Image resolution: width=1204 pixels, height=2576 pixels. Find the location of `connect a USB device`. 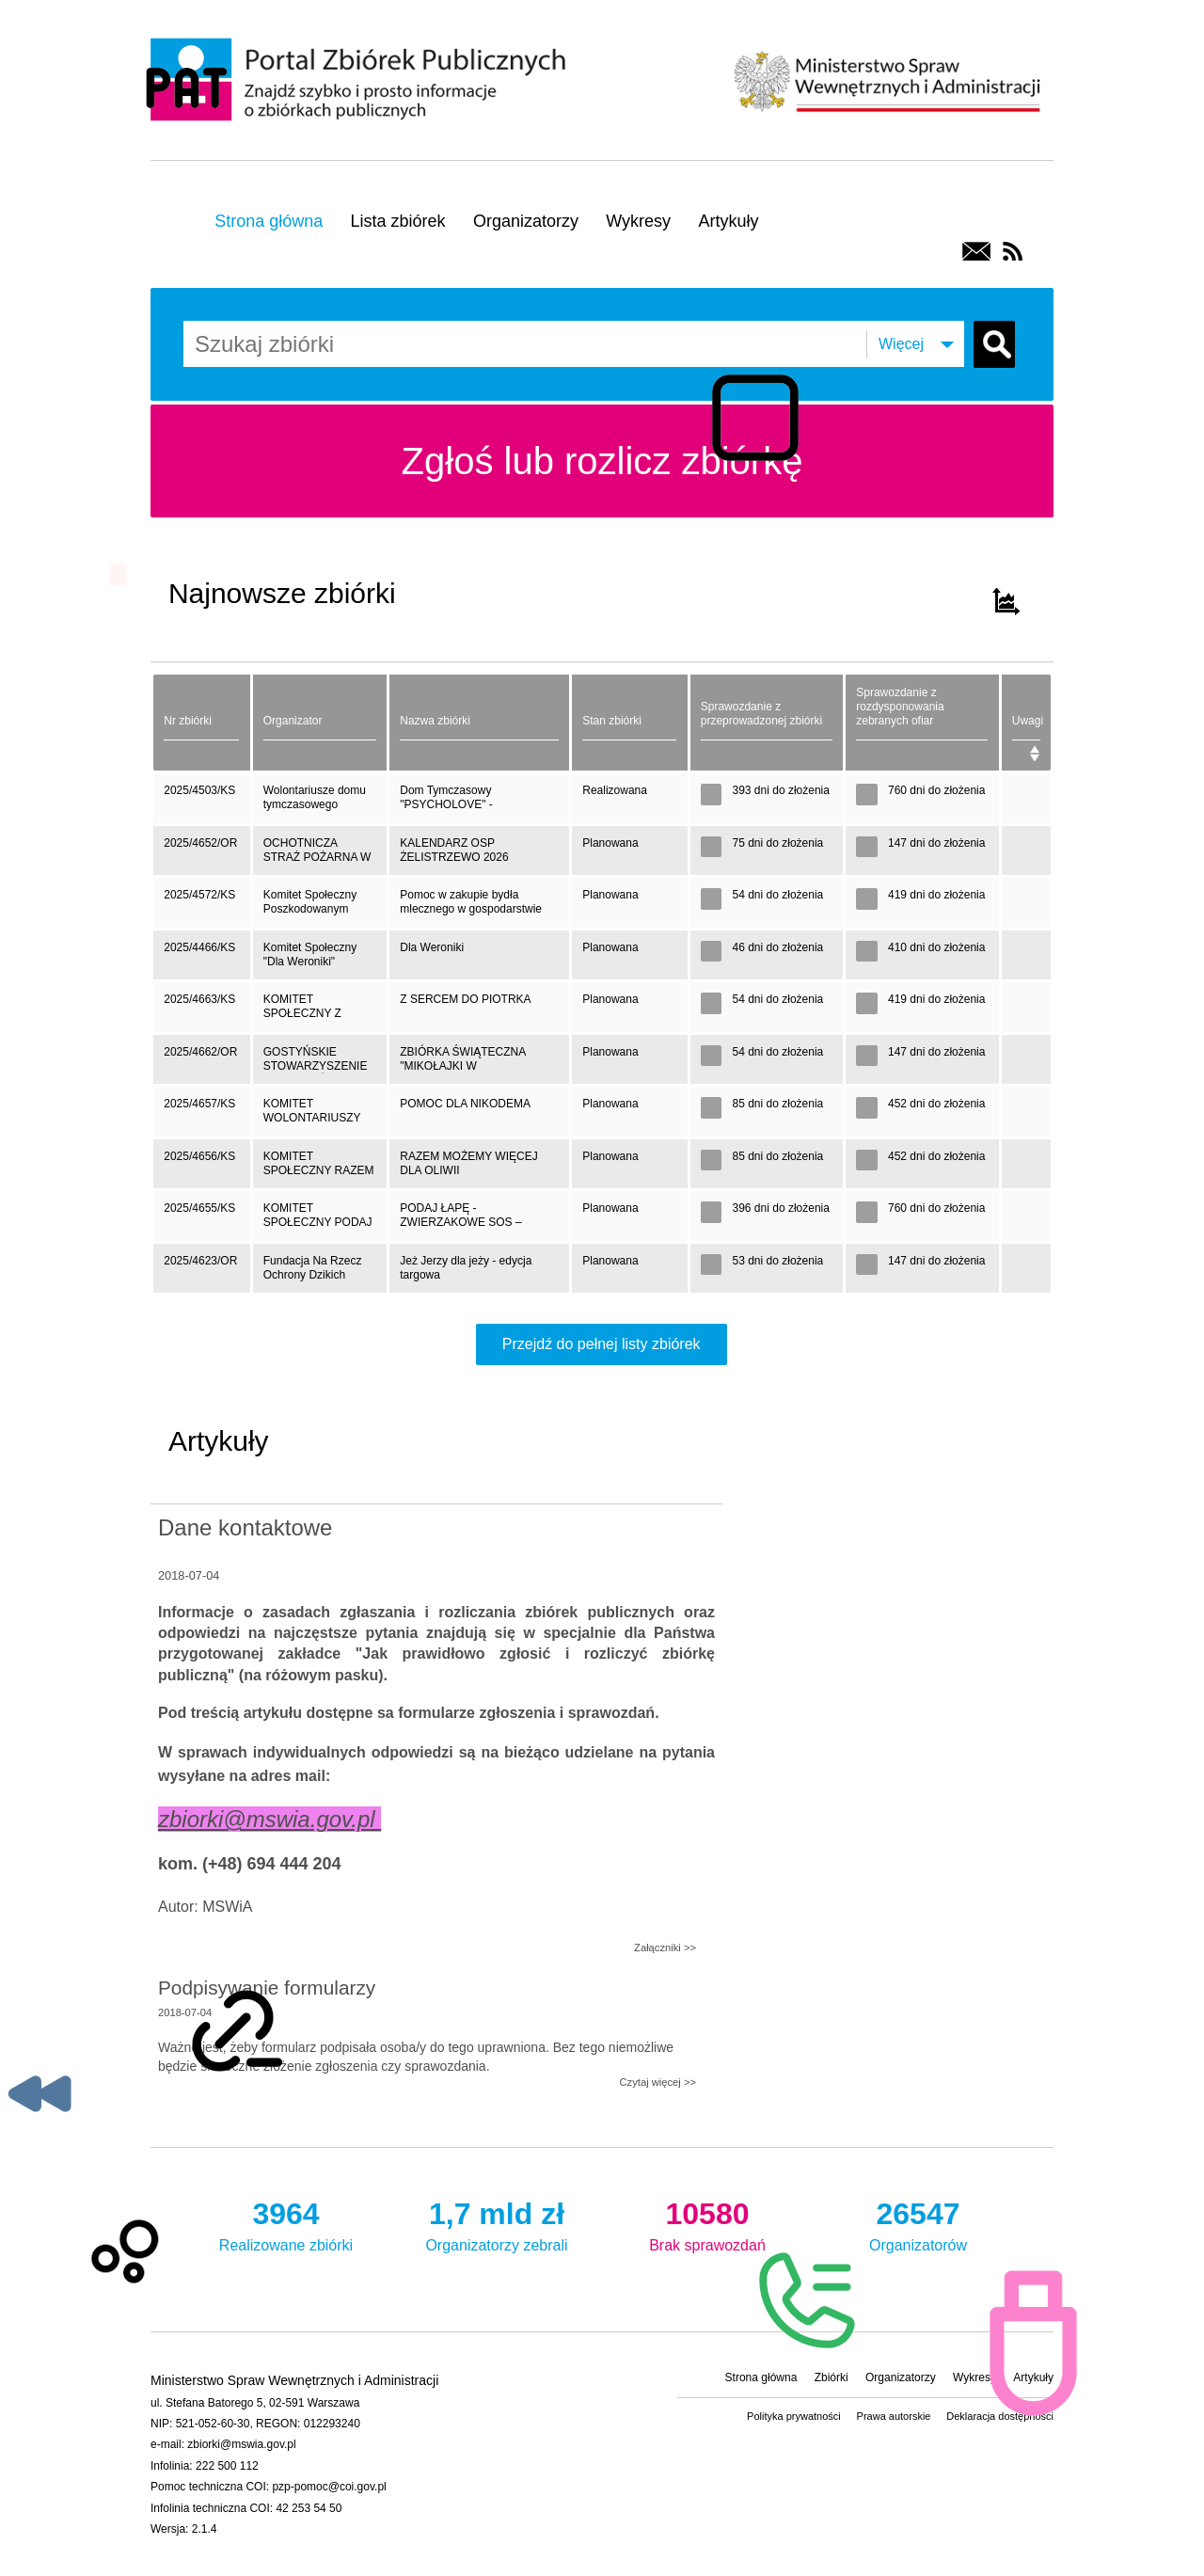

connect a USB device is located at coordinates (1033, 2343).